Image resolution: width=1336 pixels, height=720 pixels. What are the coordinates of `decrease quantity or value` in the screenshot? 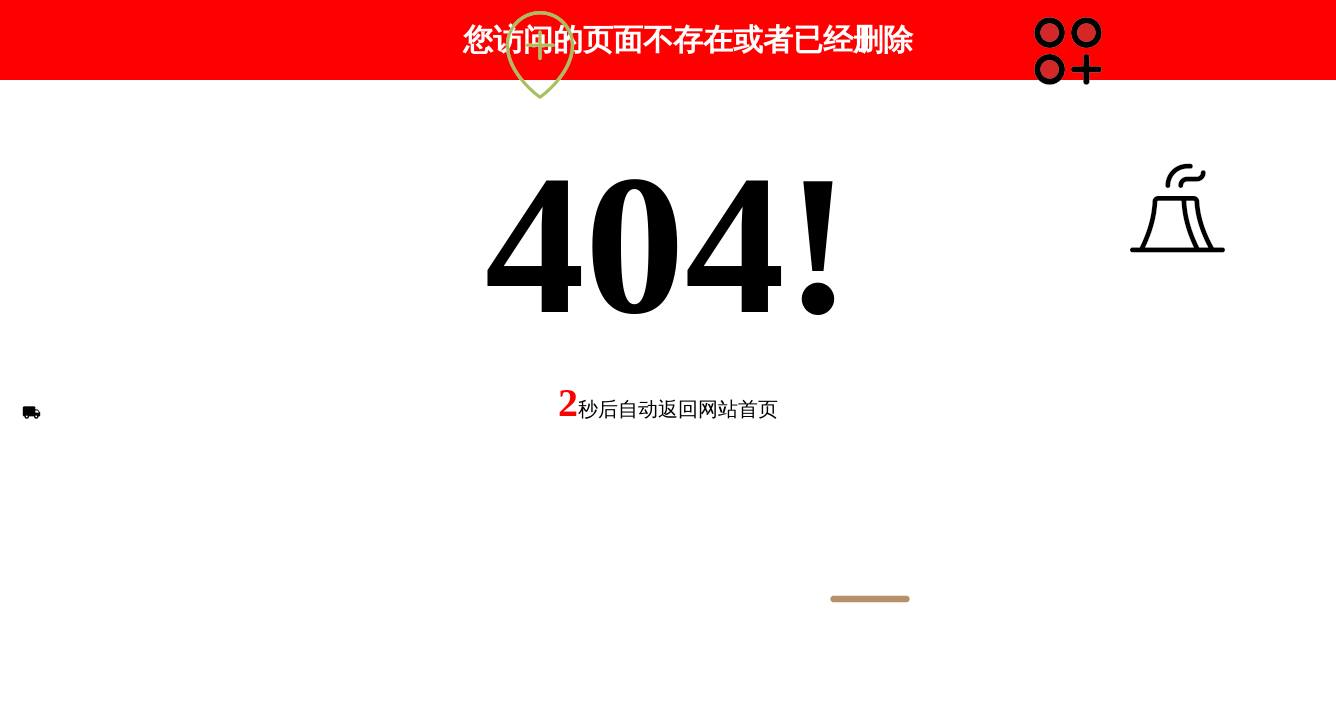 It's located at (870, 599).